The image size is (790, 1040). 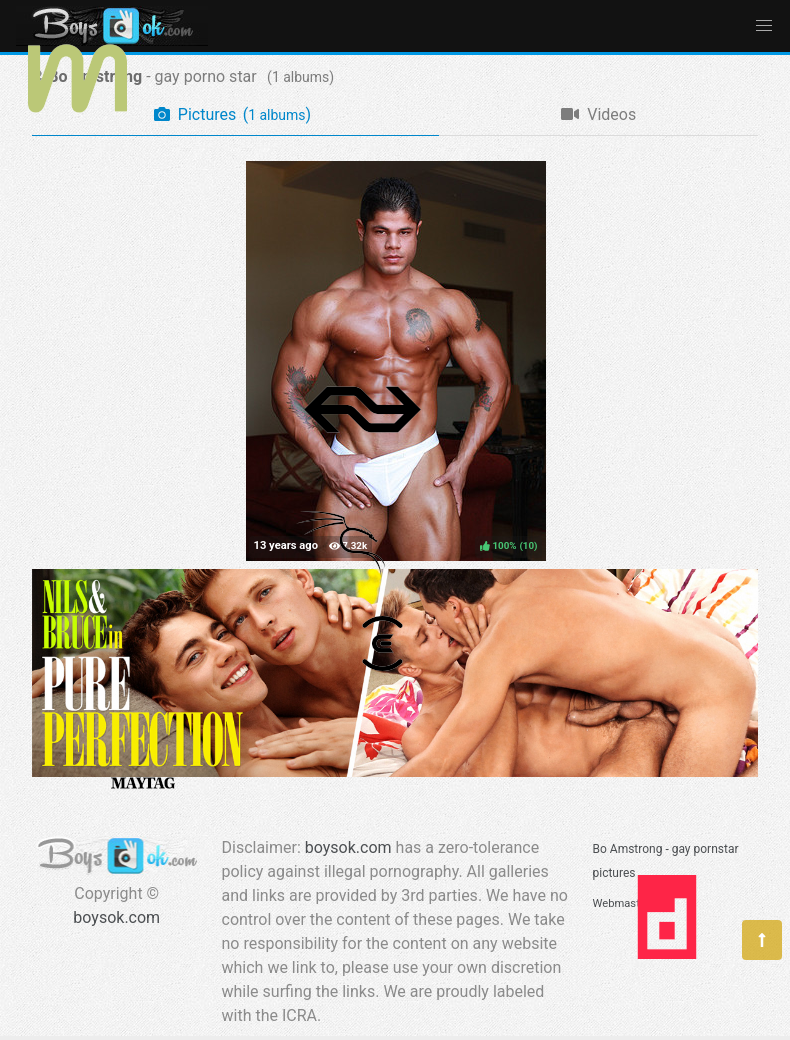 I want to click on open the Mezmo app, so click(x=77, y=78).